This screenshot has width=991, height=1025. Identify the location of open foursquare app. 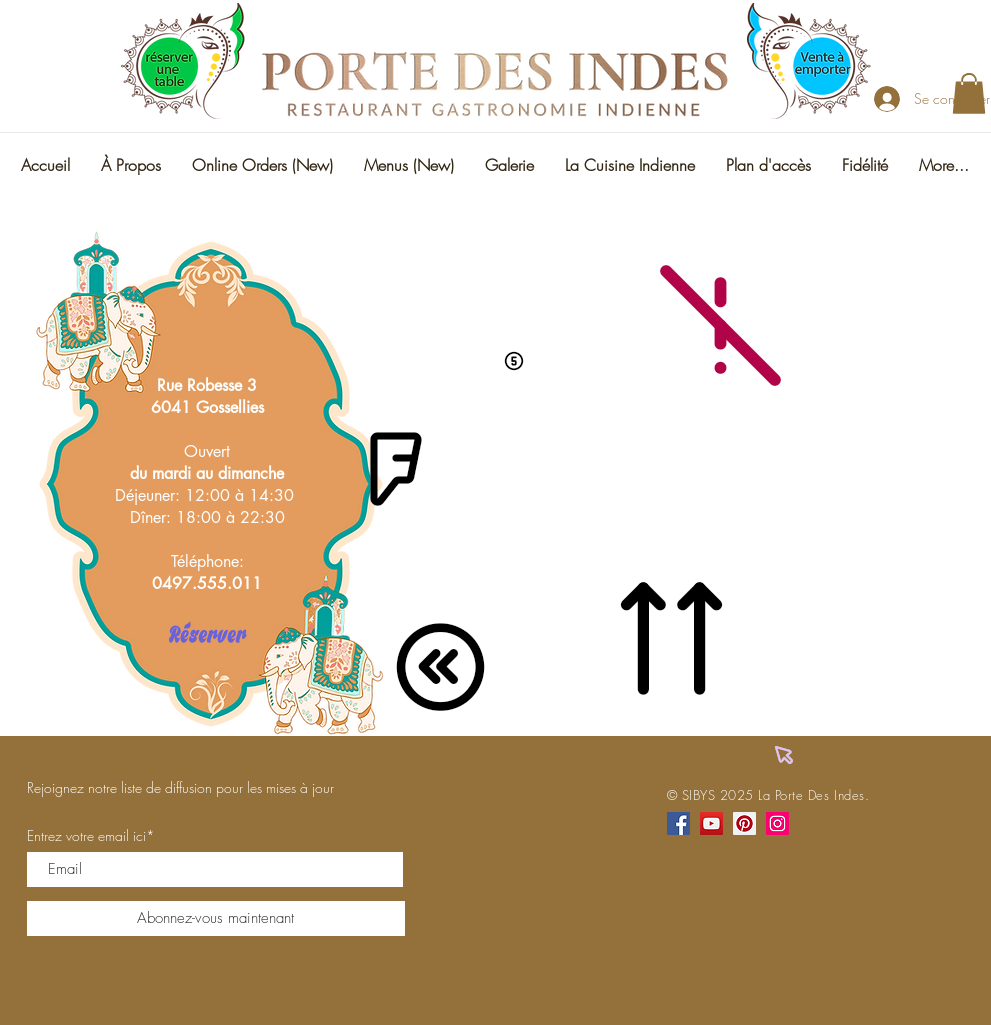
(396, 469).